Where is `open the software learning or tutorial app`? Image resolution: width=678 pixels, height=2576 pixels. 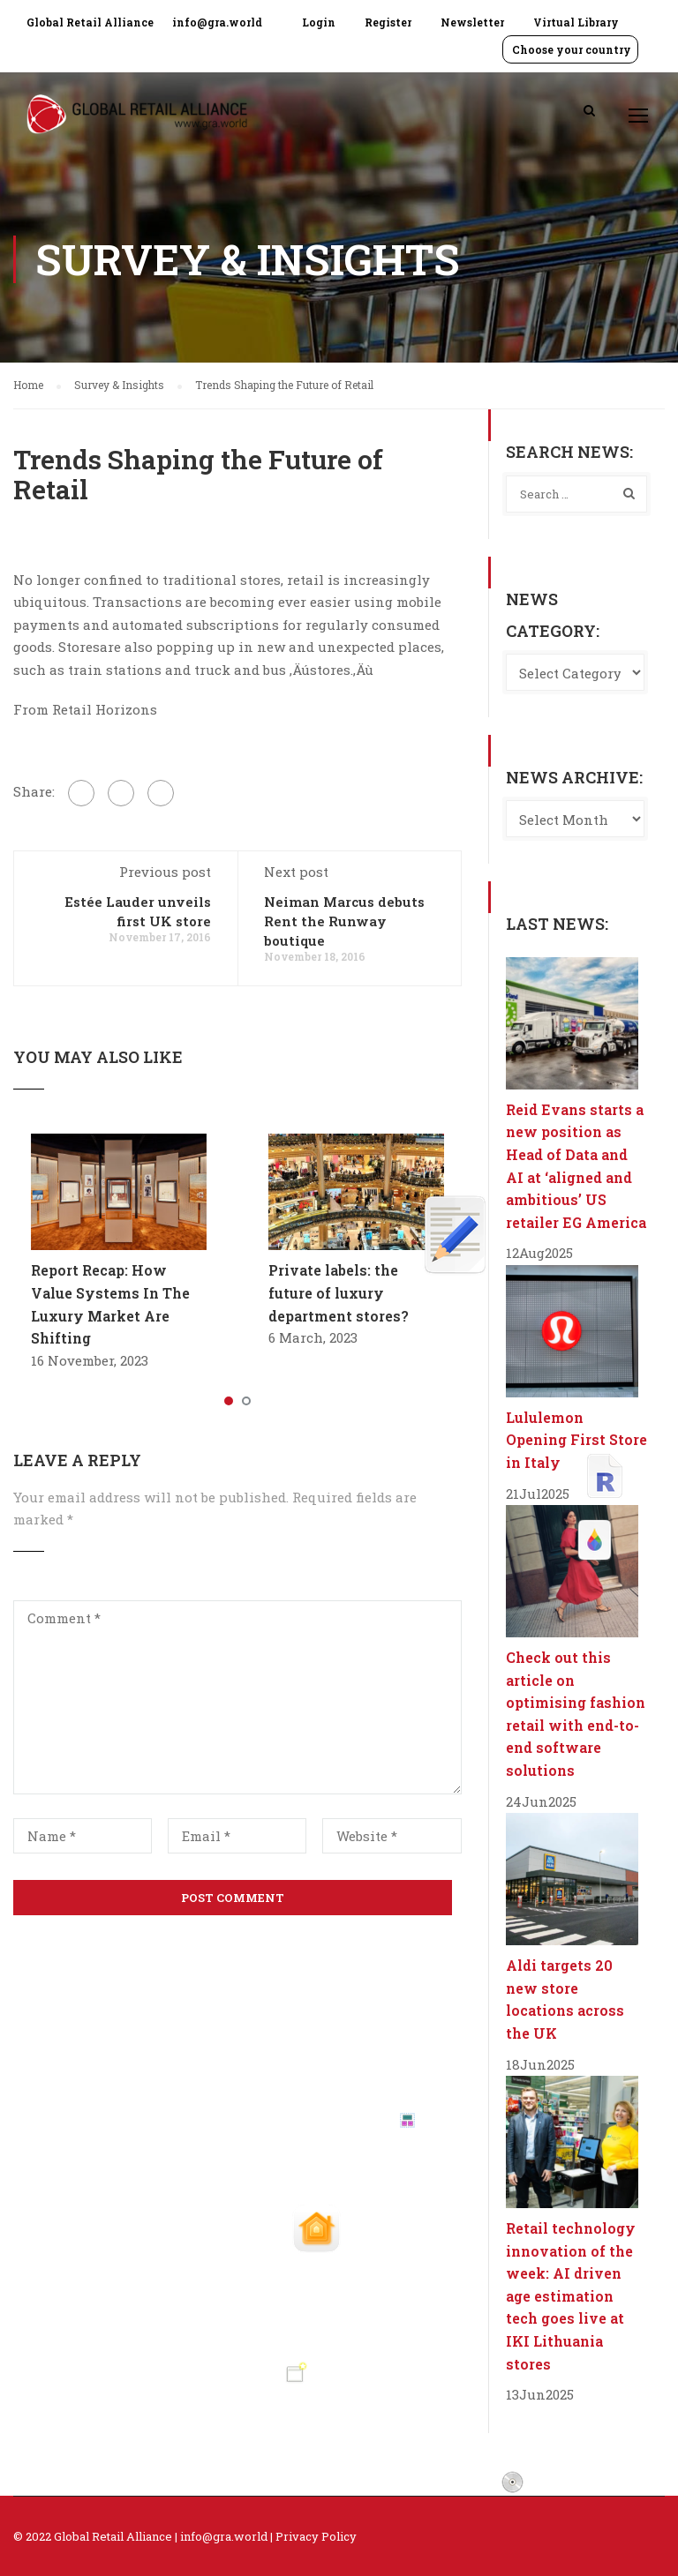
open the software learning or tutorial app is located at coordinates (455, 1234).